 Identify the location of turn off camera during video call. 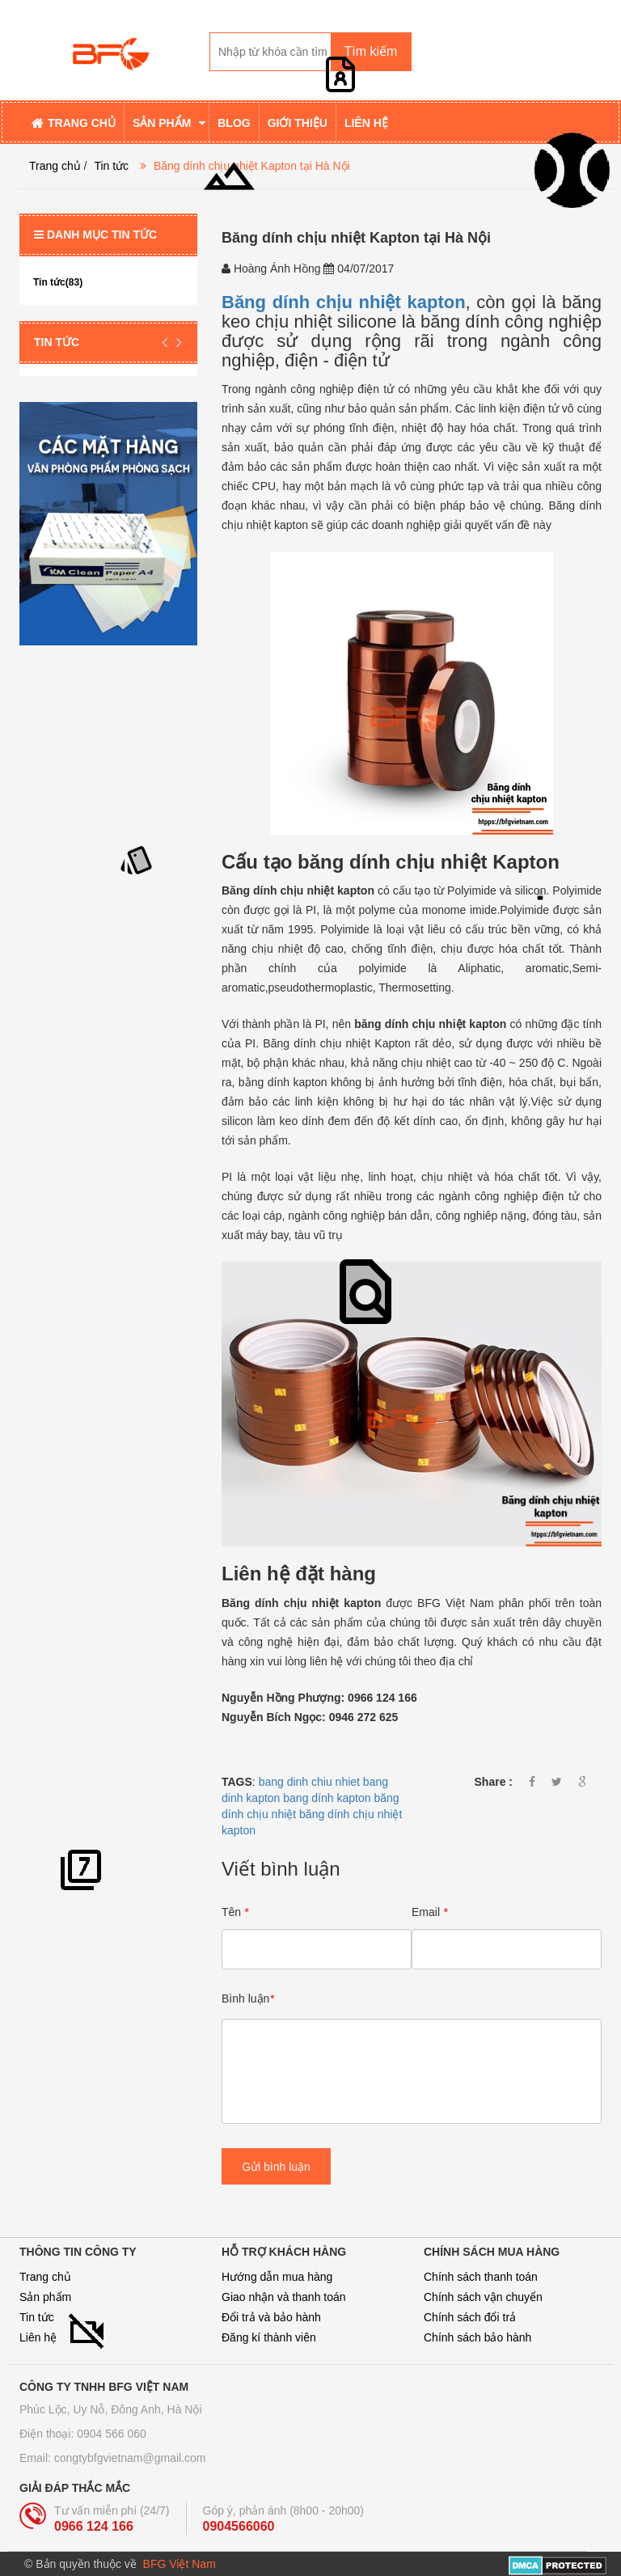
(87, 2332).